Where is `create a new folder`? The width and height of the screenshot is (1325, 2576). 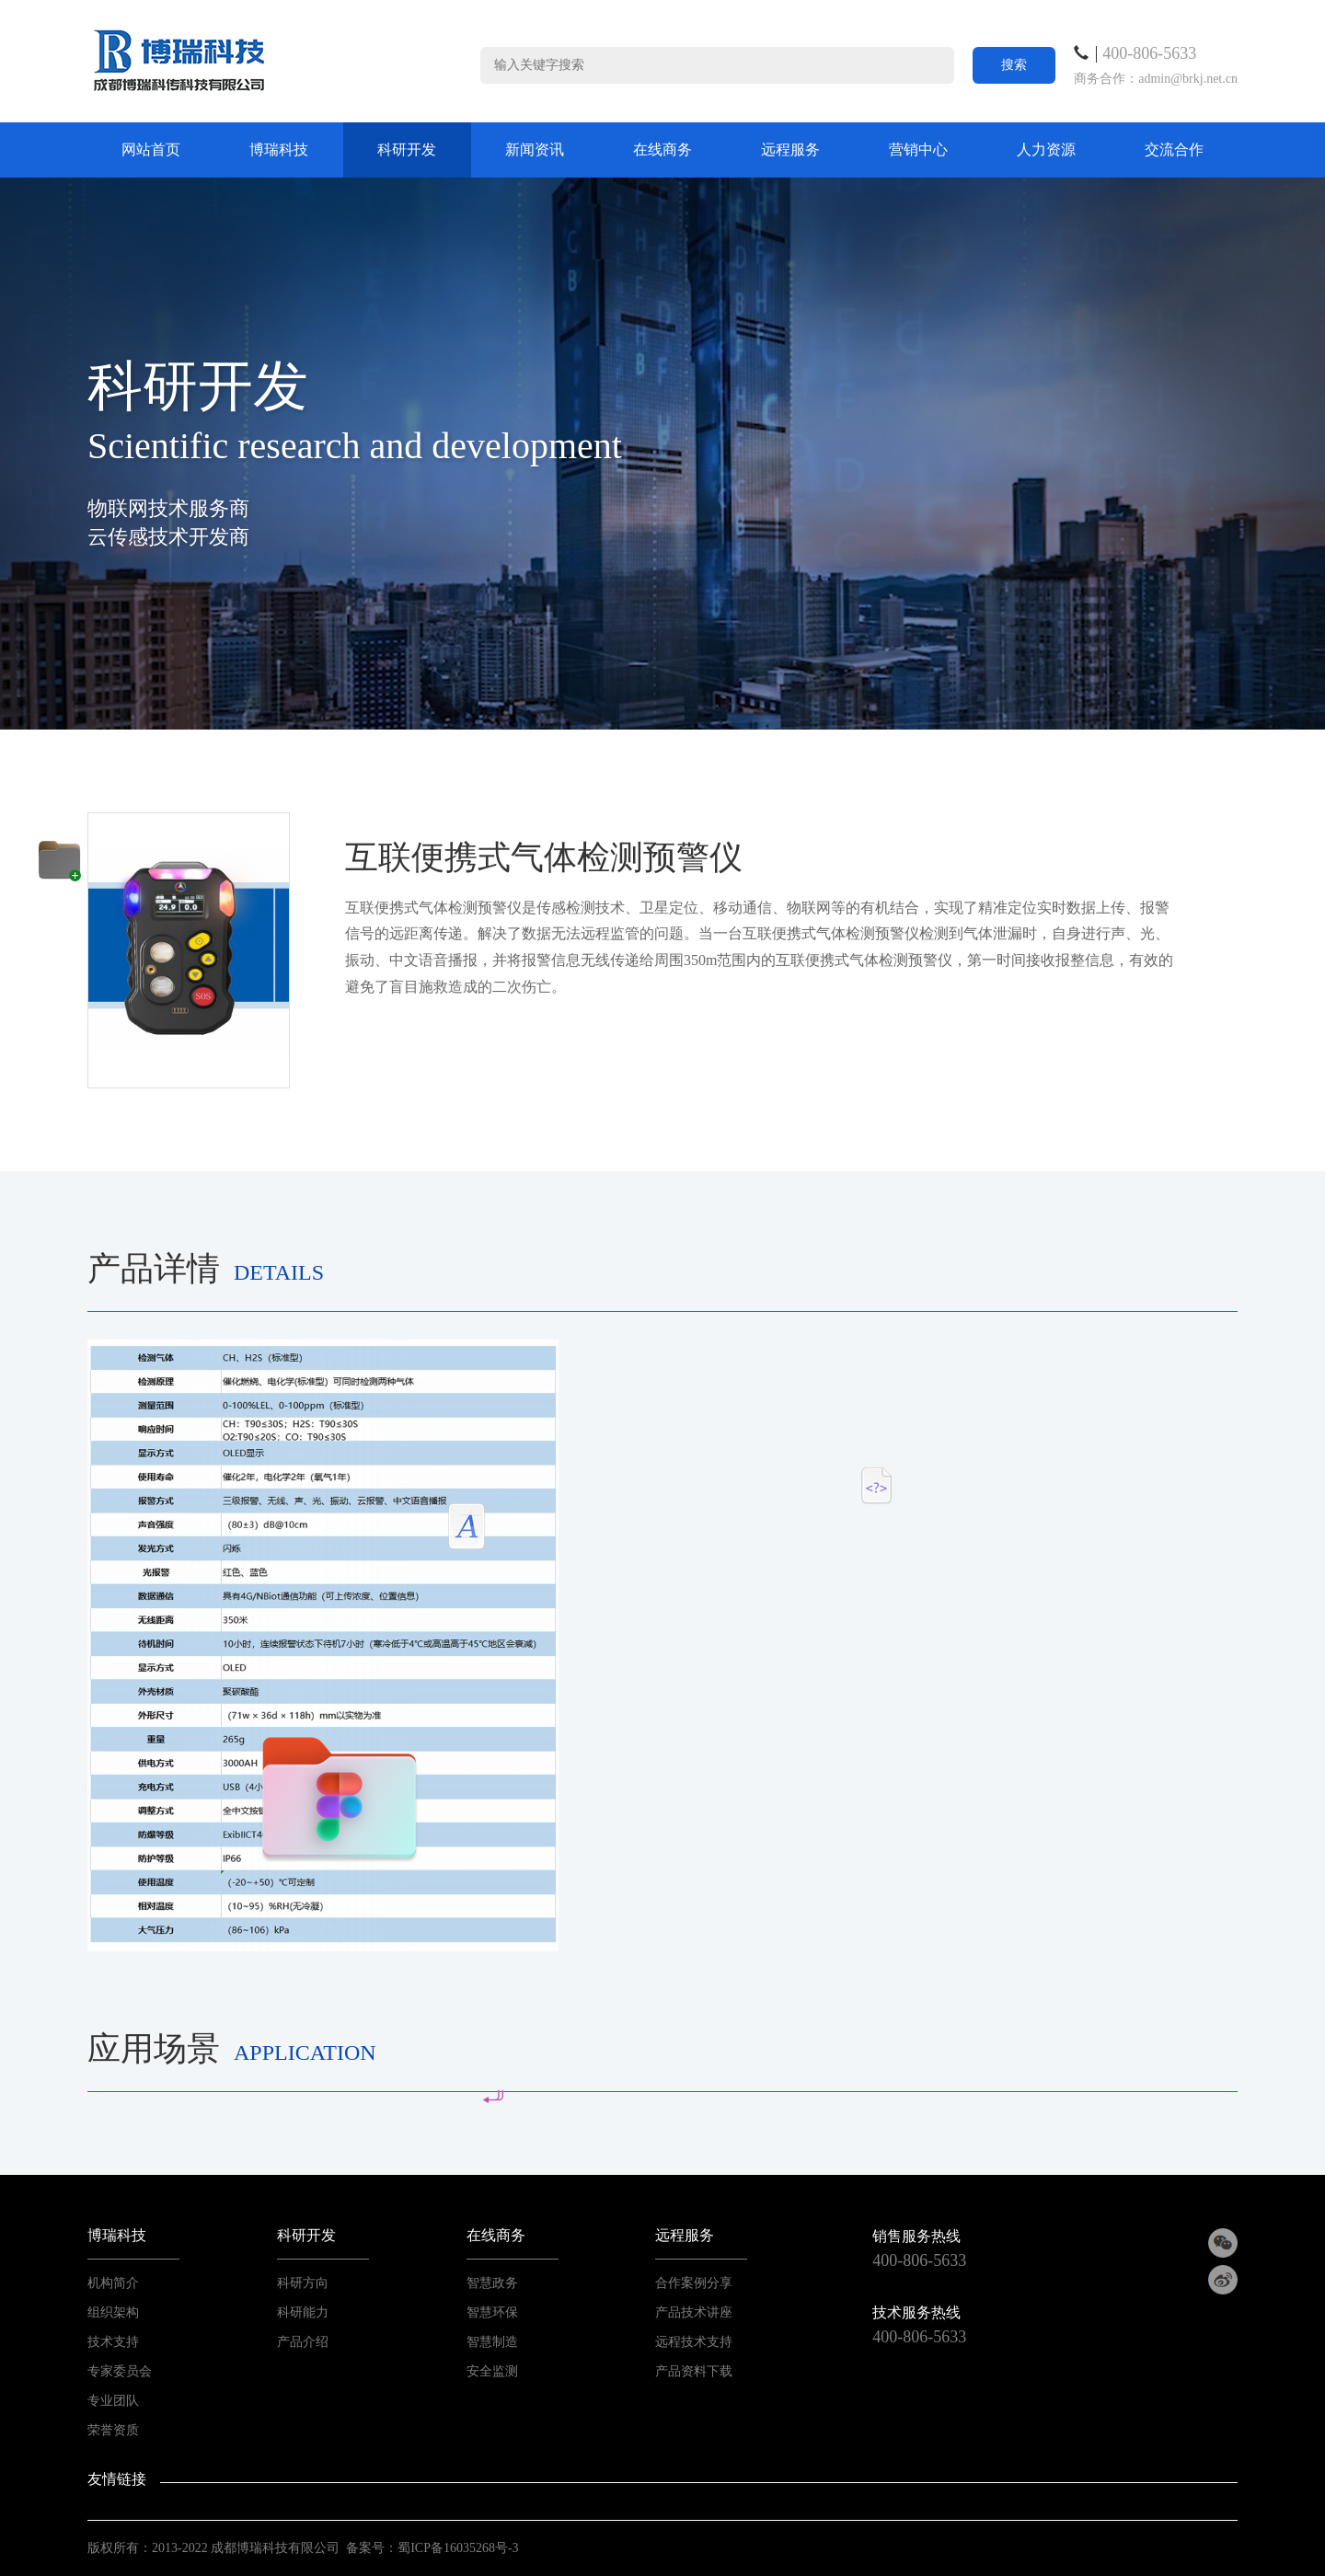
create a new folder is located at coordinates (59, 859).